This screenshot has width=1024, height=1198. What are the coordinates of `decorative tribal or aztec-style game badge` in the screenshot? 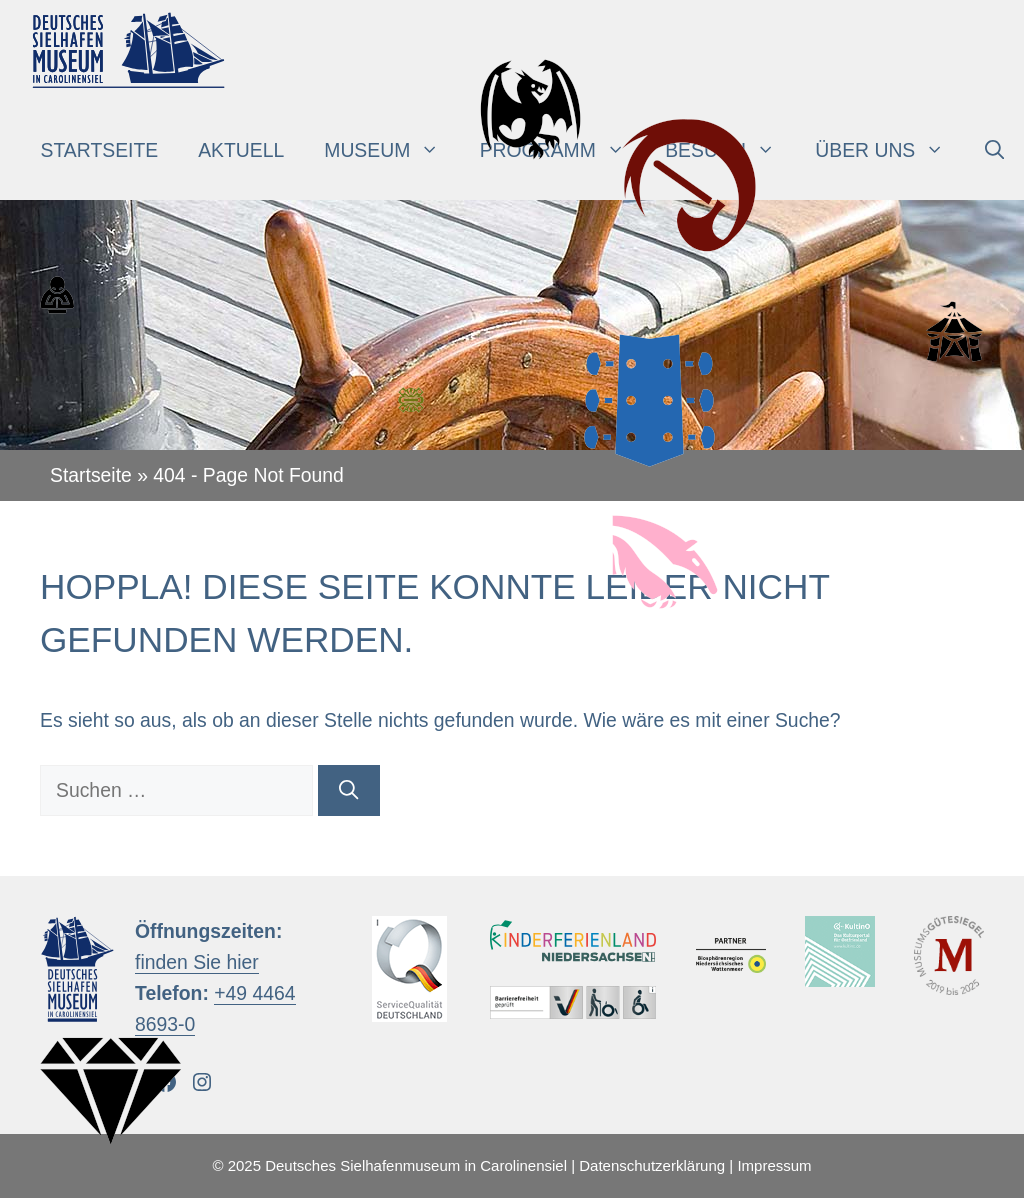 It's located at (411, 400).